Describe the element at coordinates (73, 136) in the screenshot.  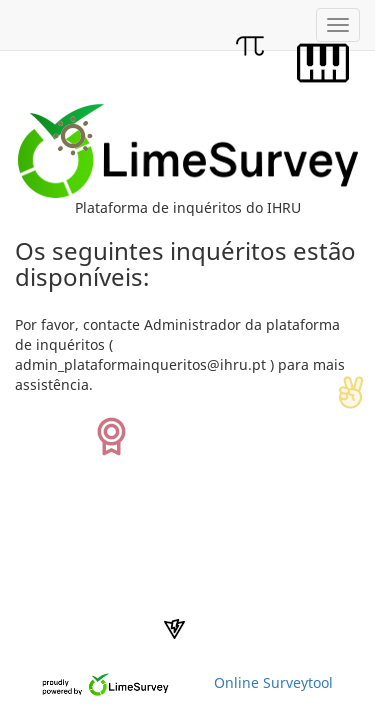
I see `decrease screen brightness` at that location.